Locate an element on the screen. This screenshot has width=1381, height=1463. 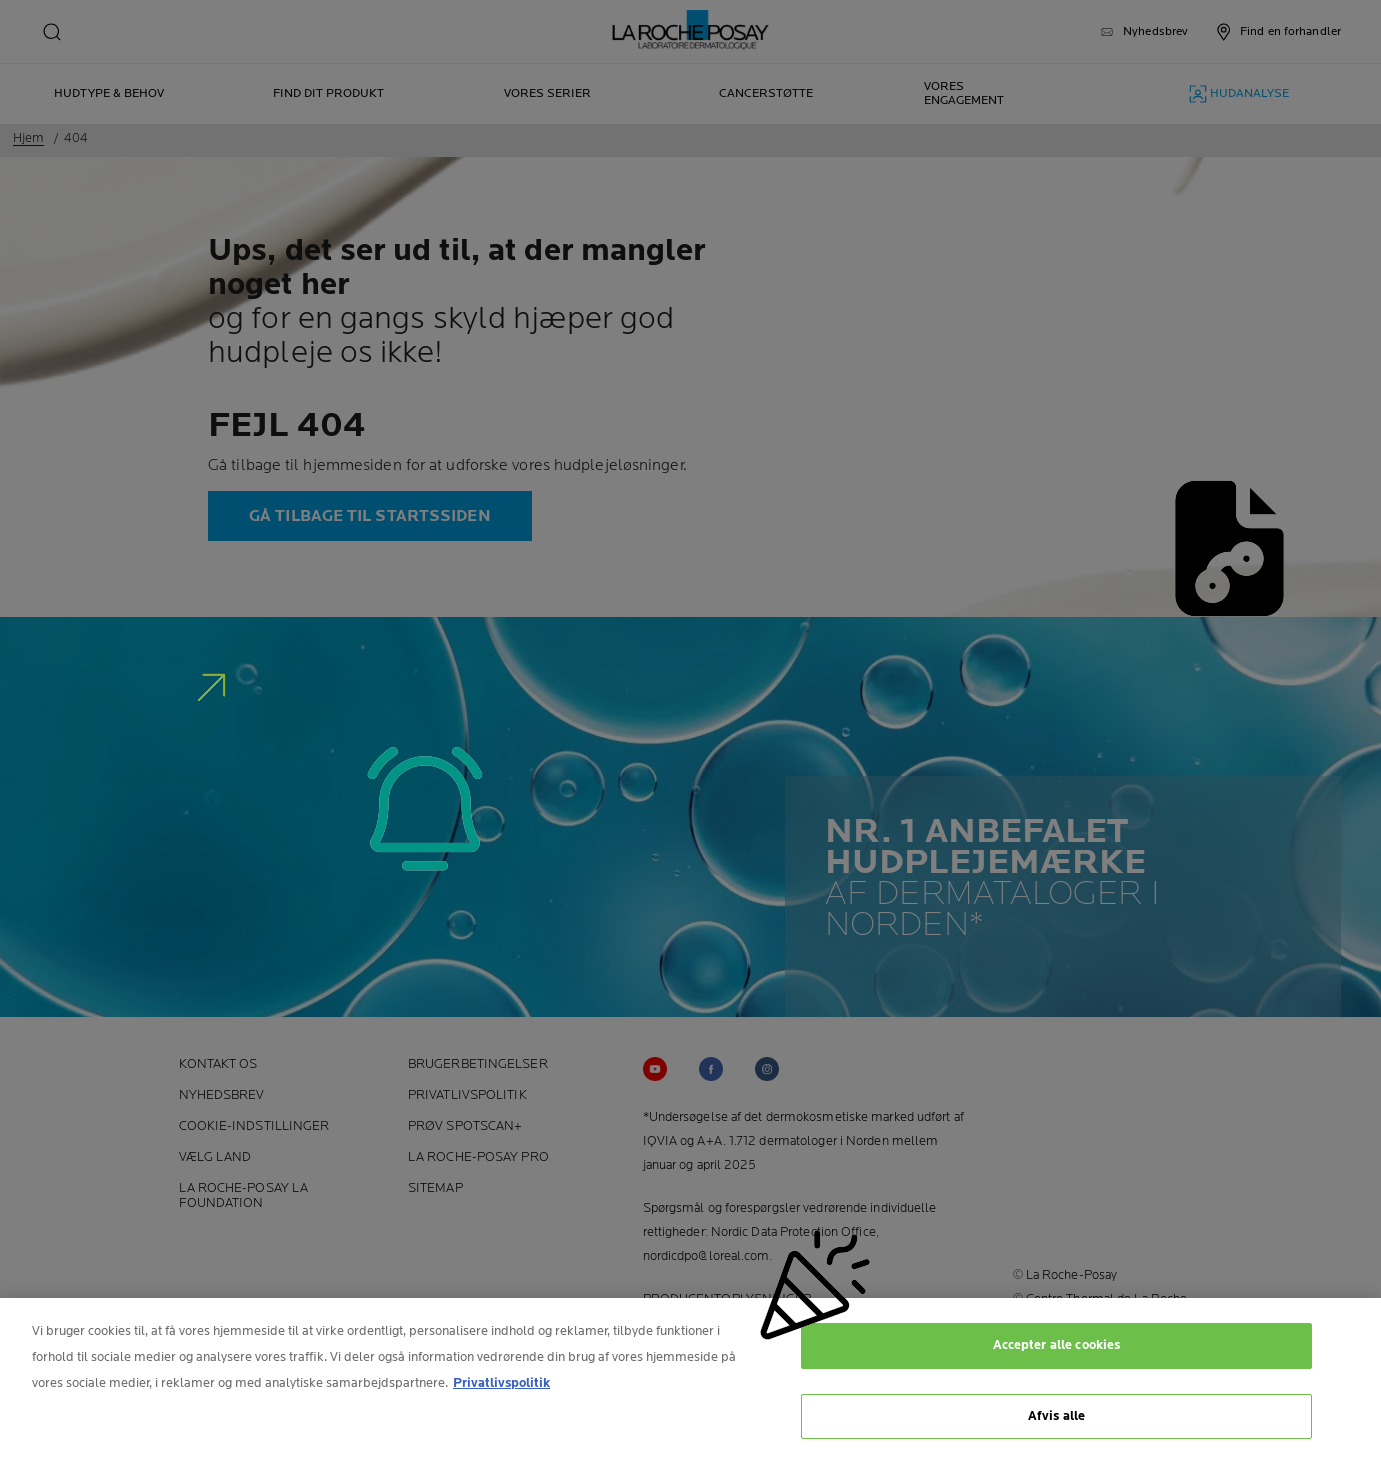
open link in new tab or window is located at coordinates (211, 687).